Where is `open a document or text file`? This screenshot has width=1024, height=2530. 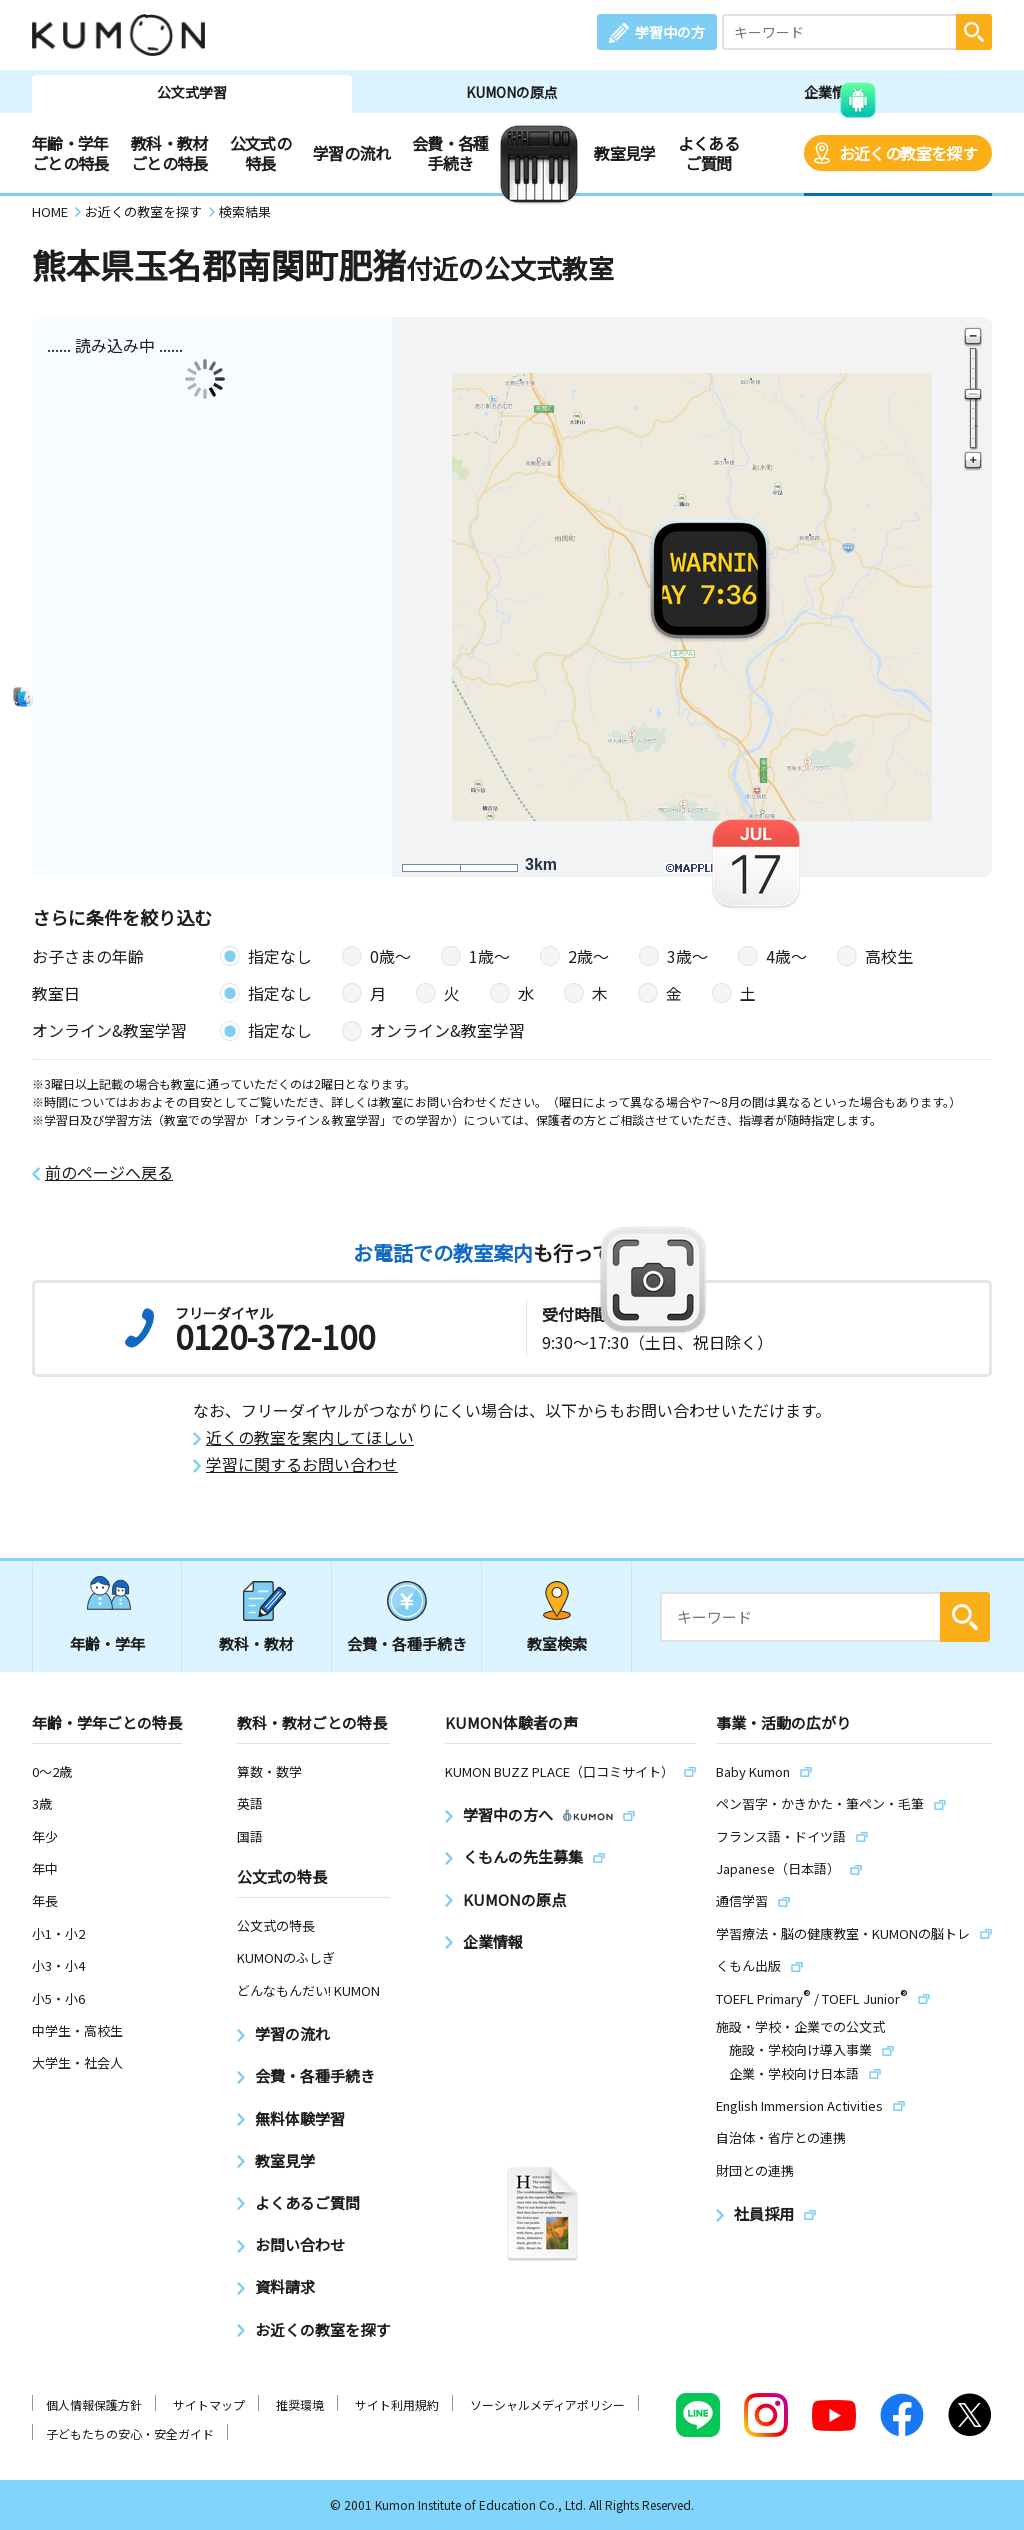
open a document or text file is located at coordinates (542, 2212).